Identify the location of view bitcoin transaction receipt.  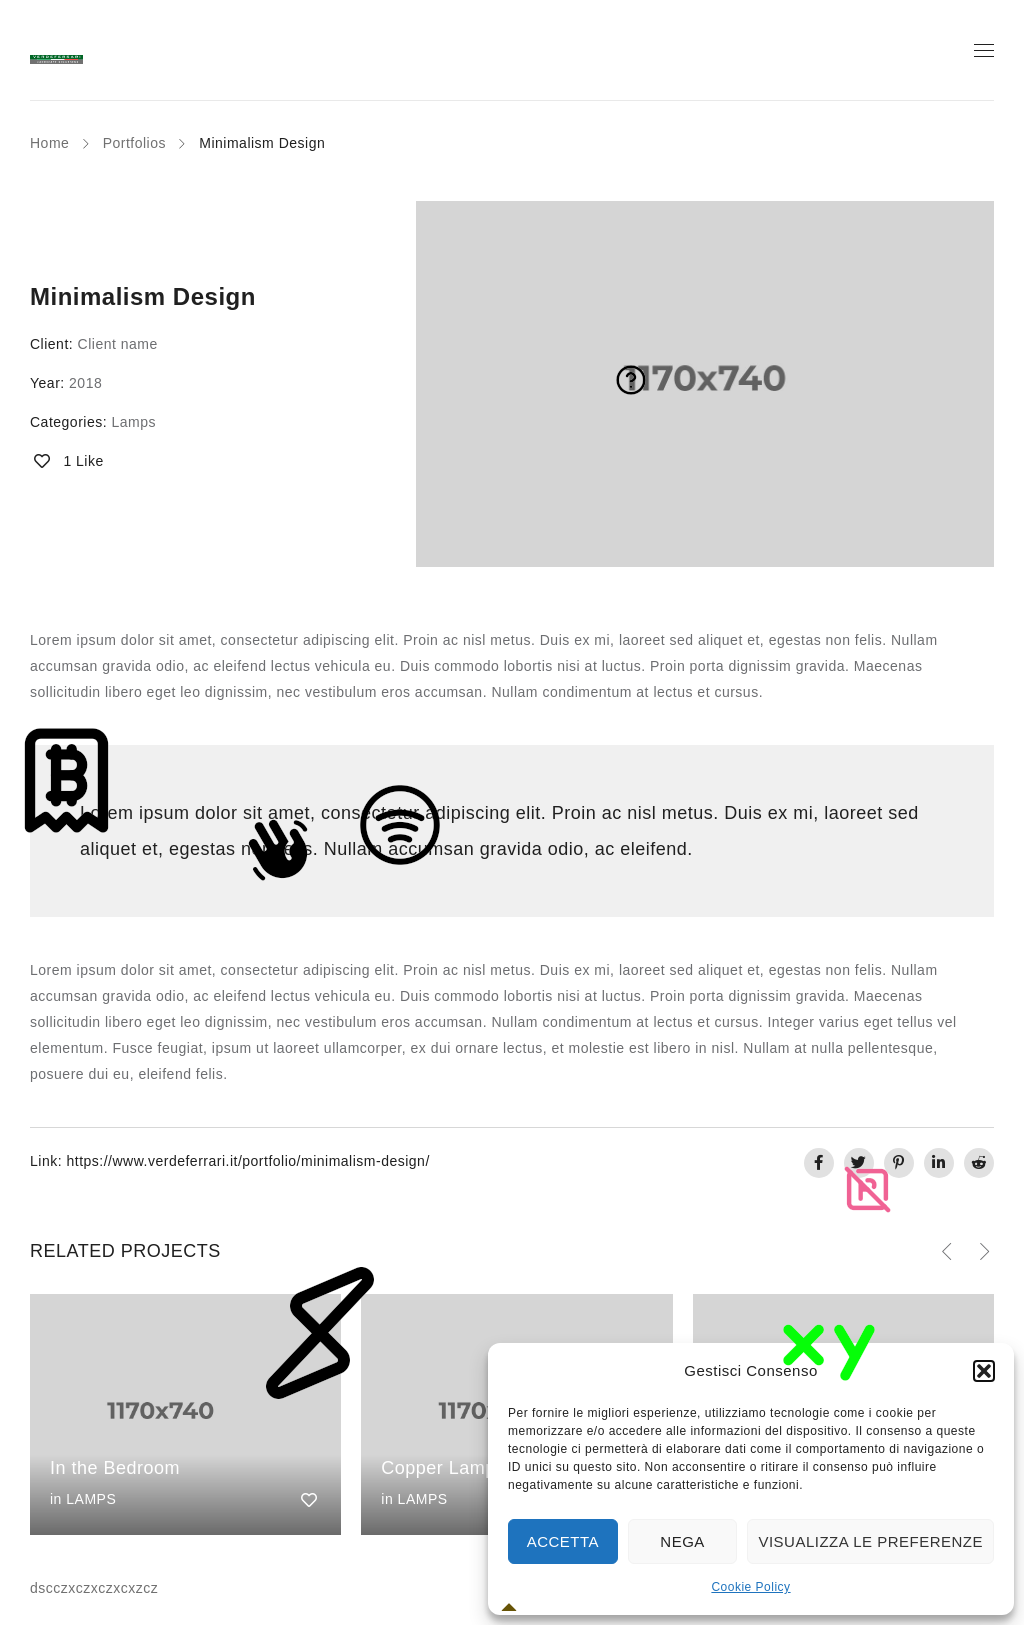
(66, 780).